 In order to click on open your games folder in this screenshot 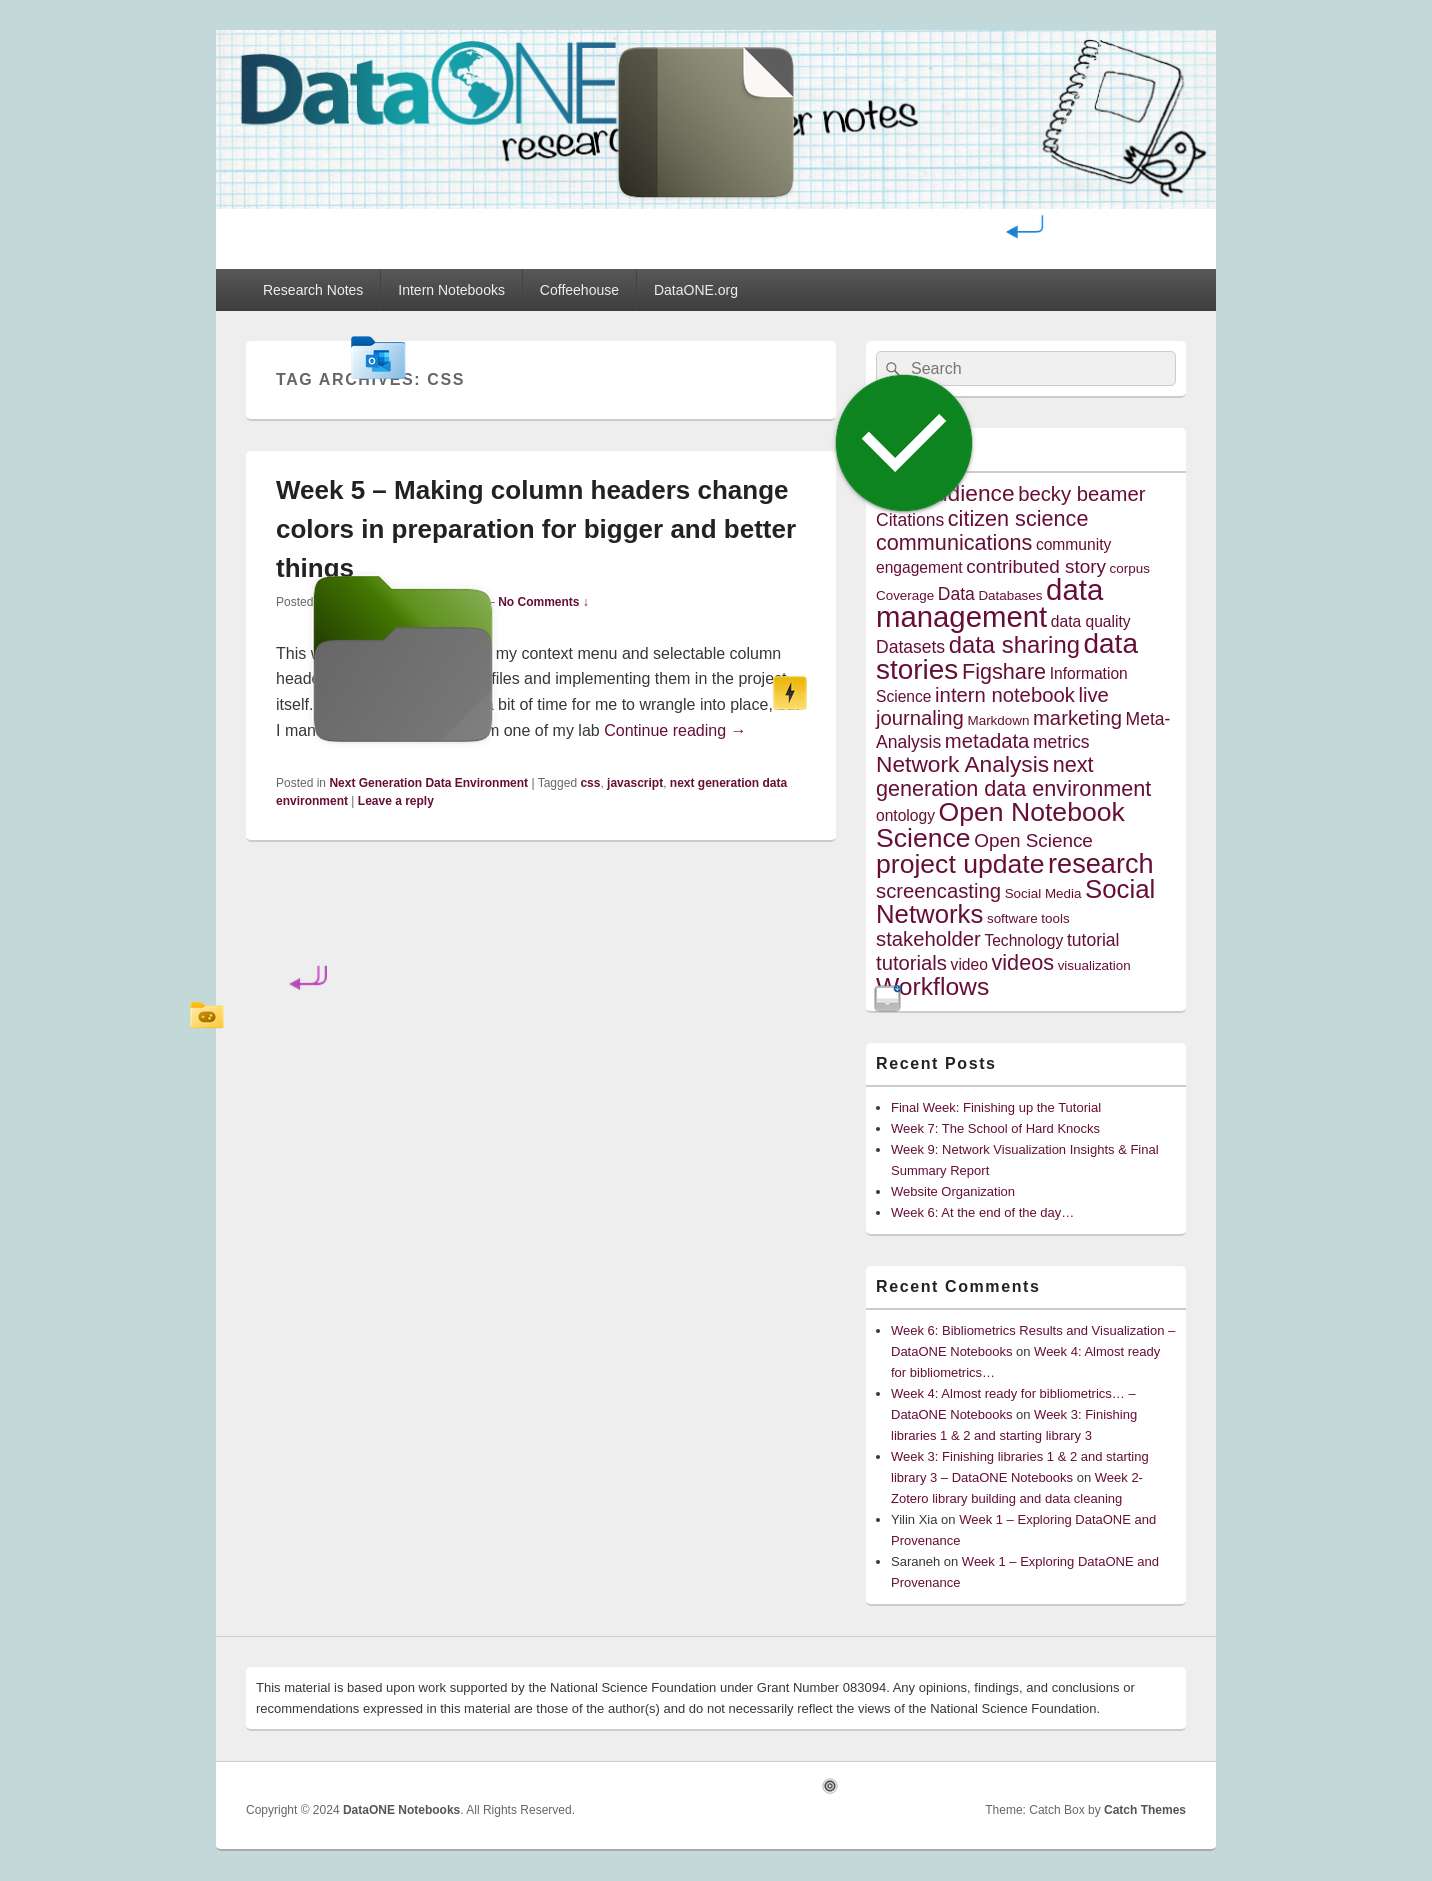, I will do `click(207, 1016)`.